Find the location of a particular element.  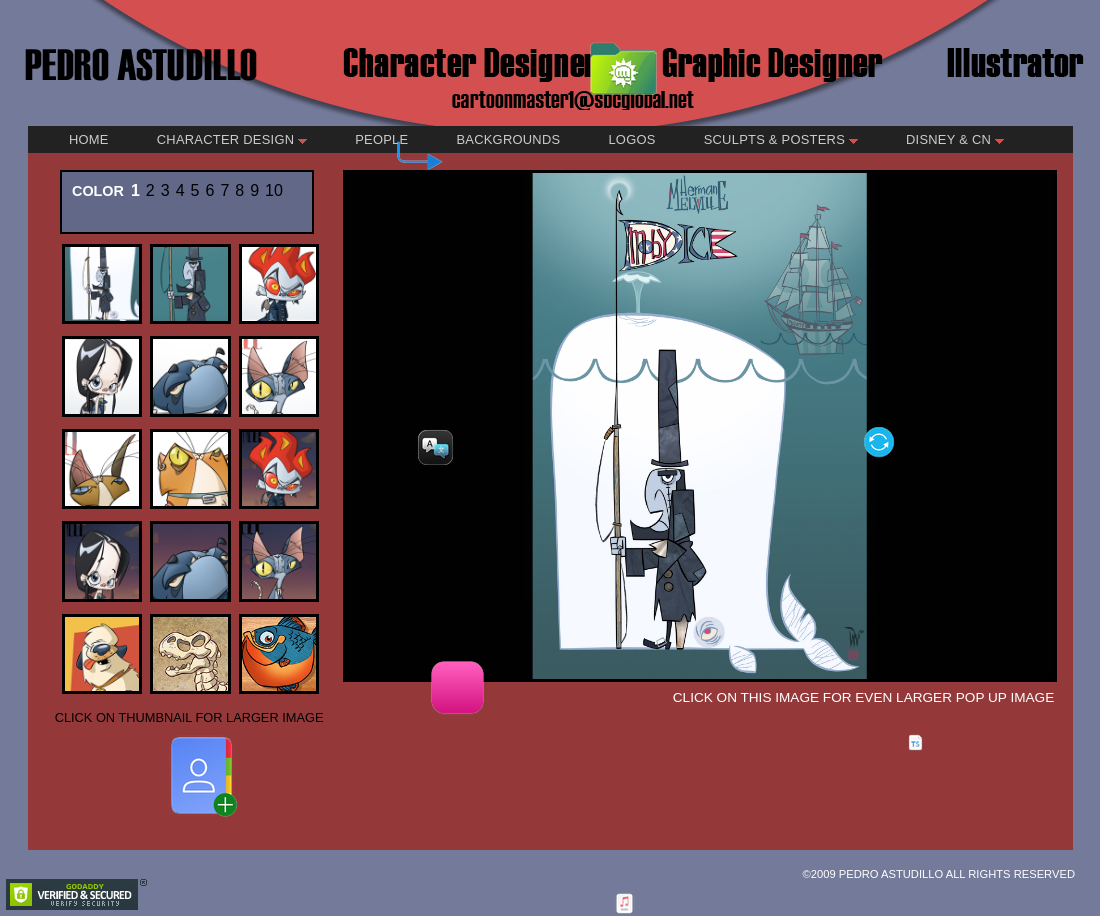

forward an email message is located at coordinates (420, 155).